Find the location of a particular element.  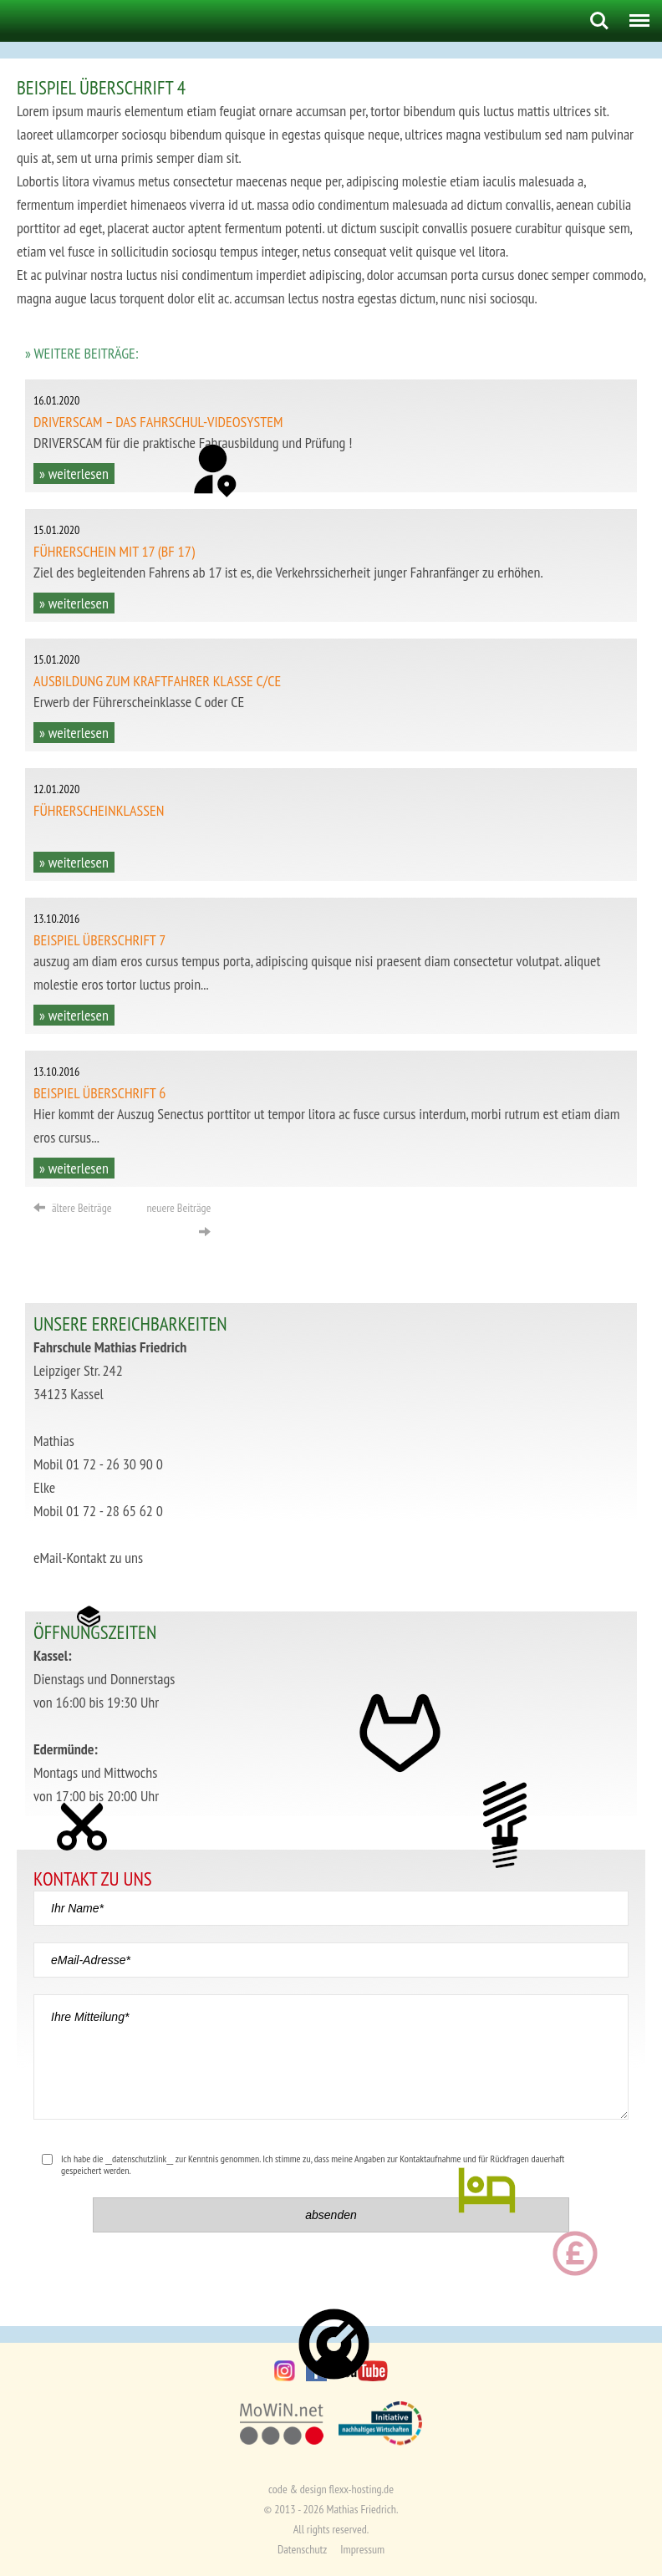

lumen technologies company logo is located at coordinates (505, 1825).